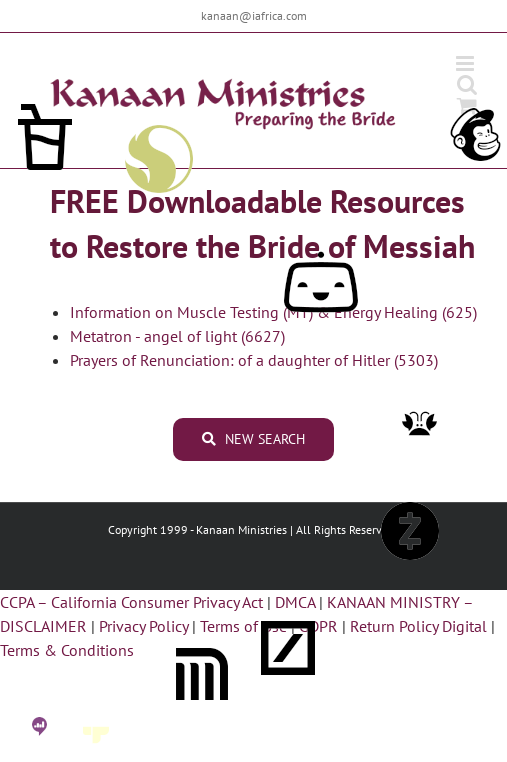 This screenshot has height=762, width=507. I want to click on Qualcomm Snapdragon brand logo, so click(159, 159).